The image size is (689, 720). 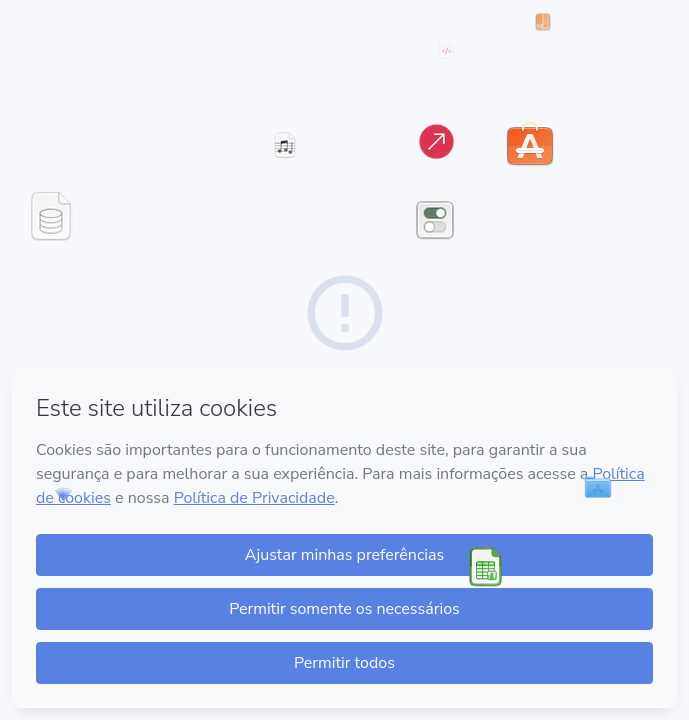 What do you see at coordinates (435, 220) in the screenshot?
I see `open system settings or preferences` at bounding box center [435, 220].